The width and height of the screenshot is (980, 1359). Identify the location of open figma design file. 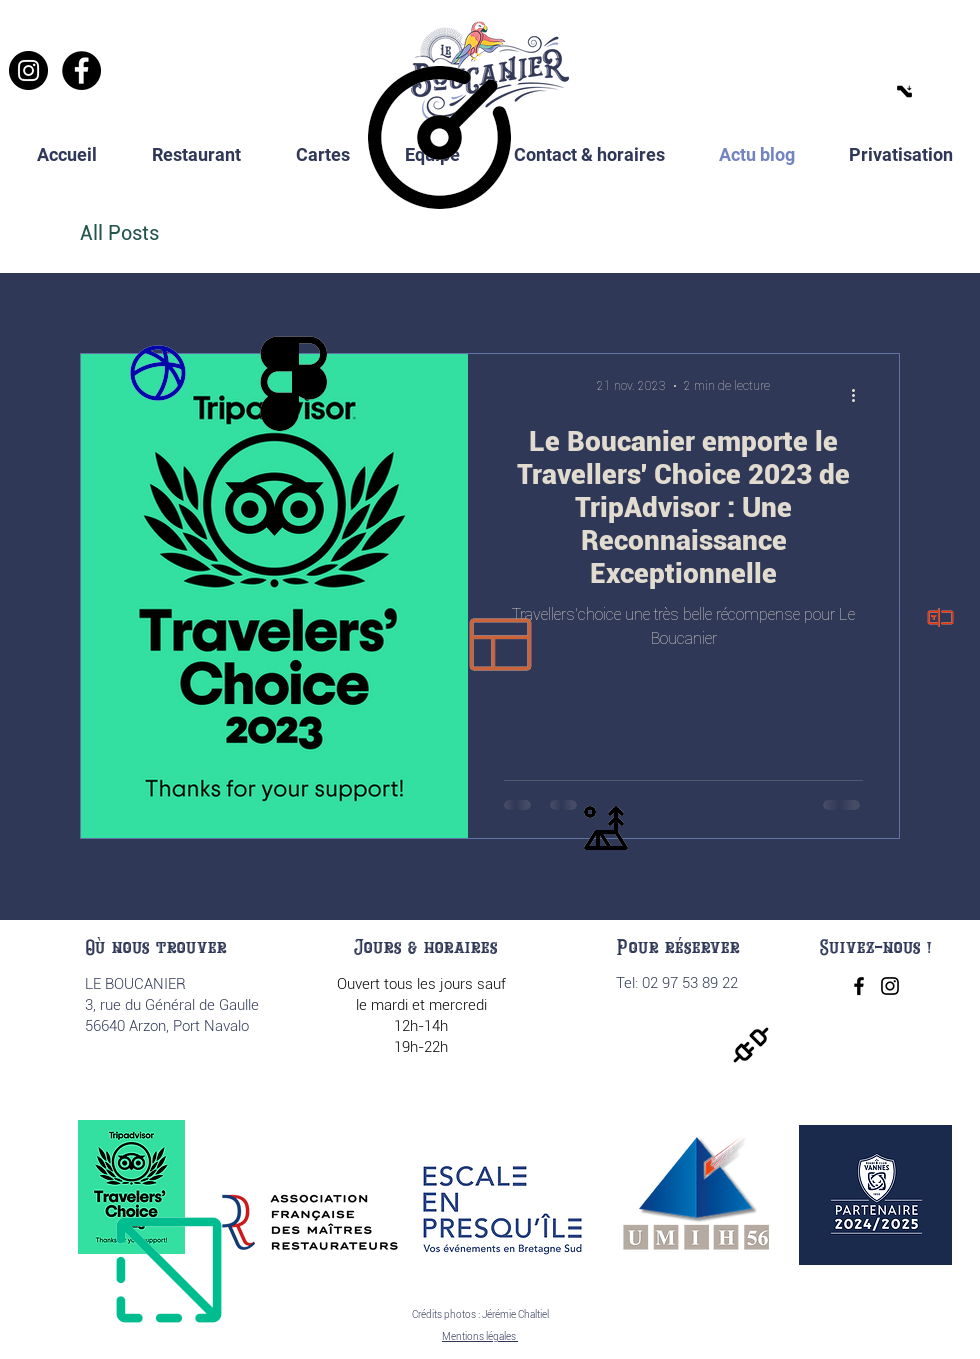
(292, 382).